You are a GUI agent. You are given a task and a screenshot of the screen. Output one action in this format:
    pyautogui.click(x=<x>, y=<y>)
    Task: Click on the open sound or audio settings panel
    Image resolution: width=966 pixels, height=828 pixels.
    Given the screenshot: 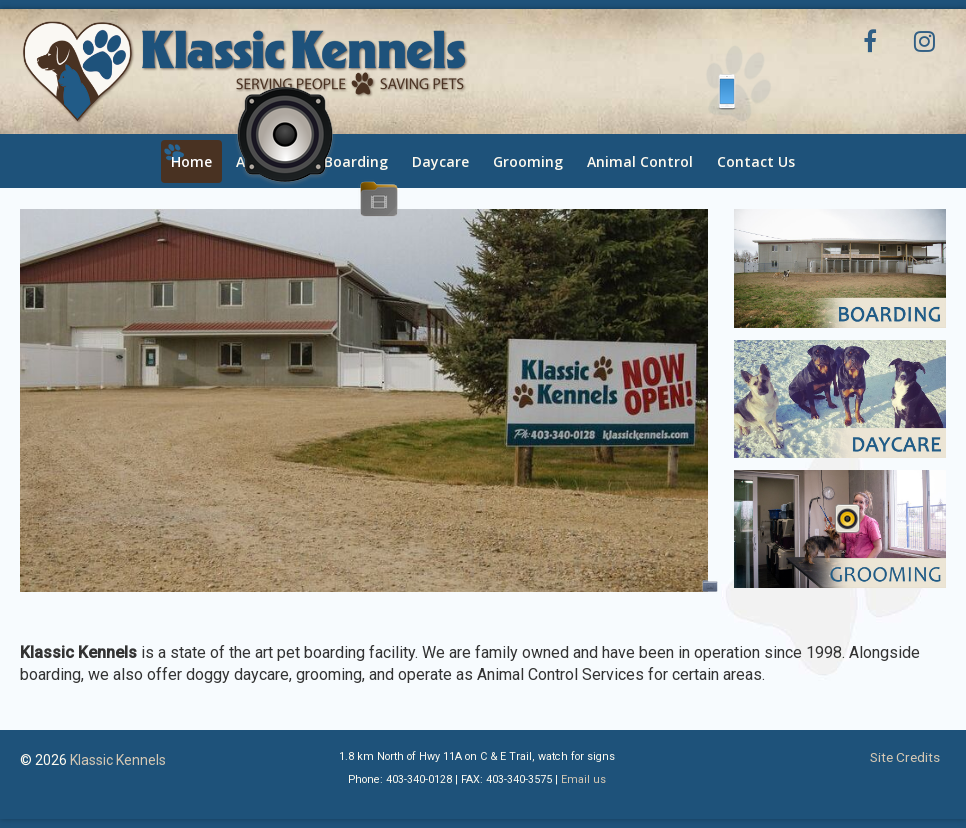 What is the action you would take?
    pyautogui.click(x=847, y=518)
    